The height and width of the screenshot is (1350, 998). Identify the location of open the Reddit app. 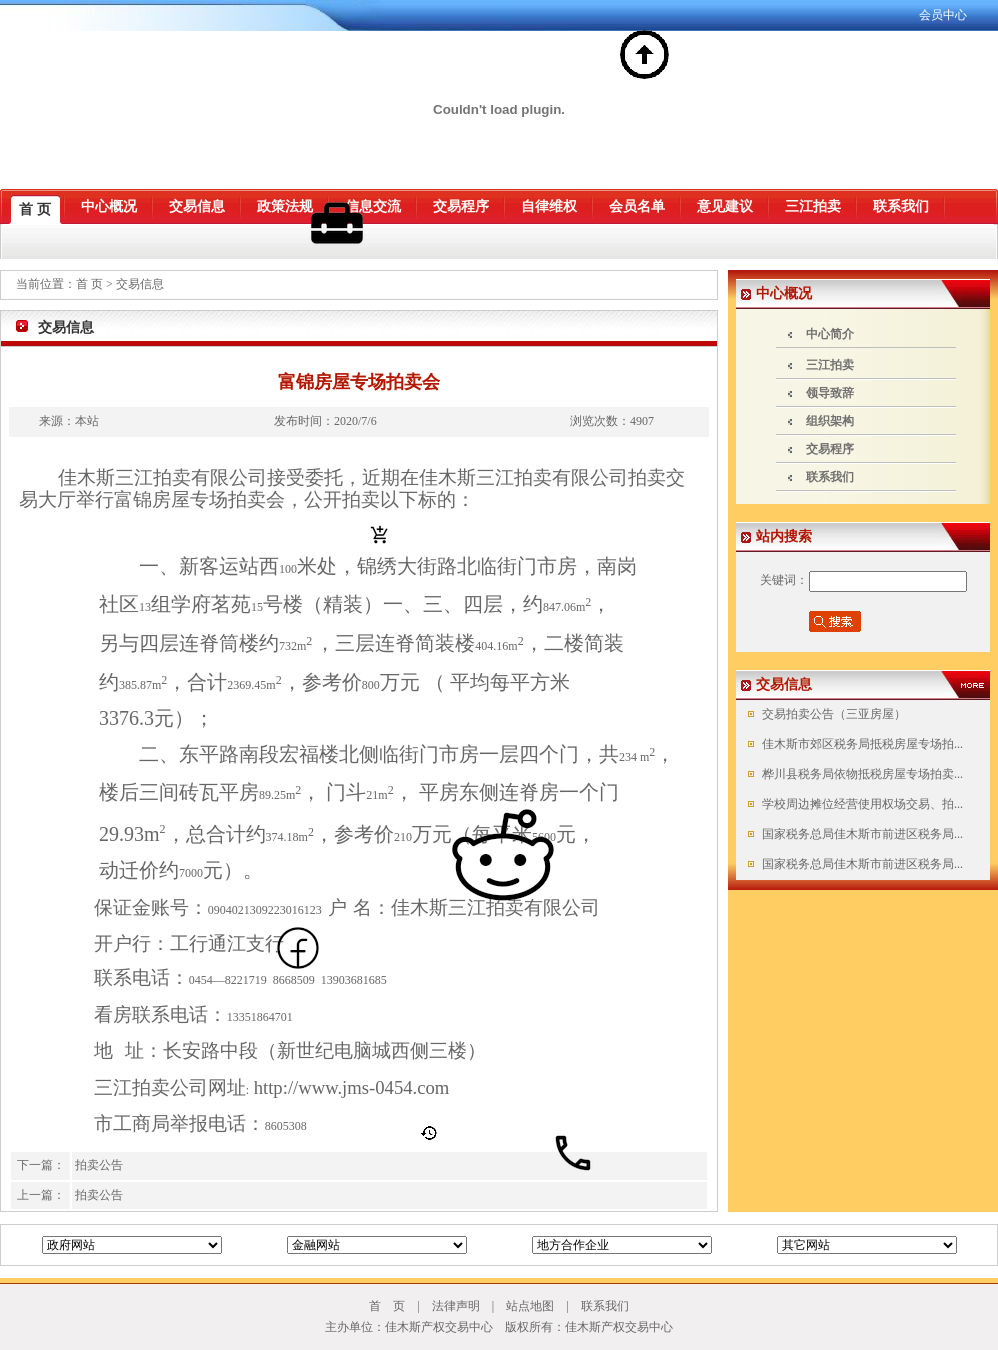
(503, 860).